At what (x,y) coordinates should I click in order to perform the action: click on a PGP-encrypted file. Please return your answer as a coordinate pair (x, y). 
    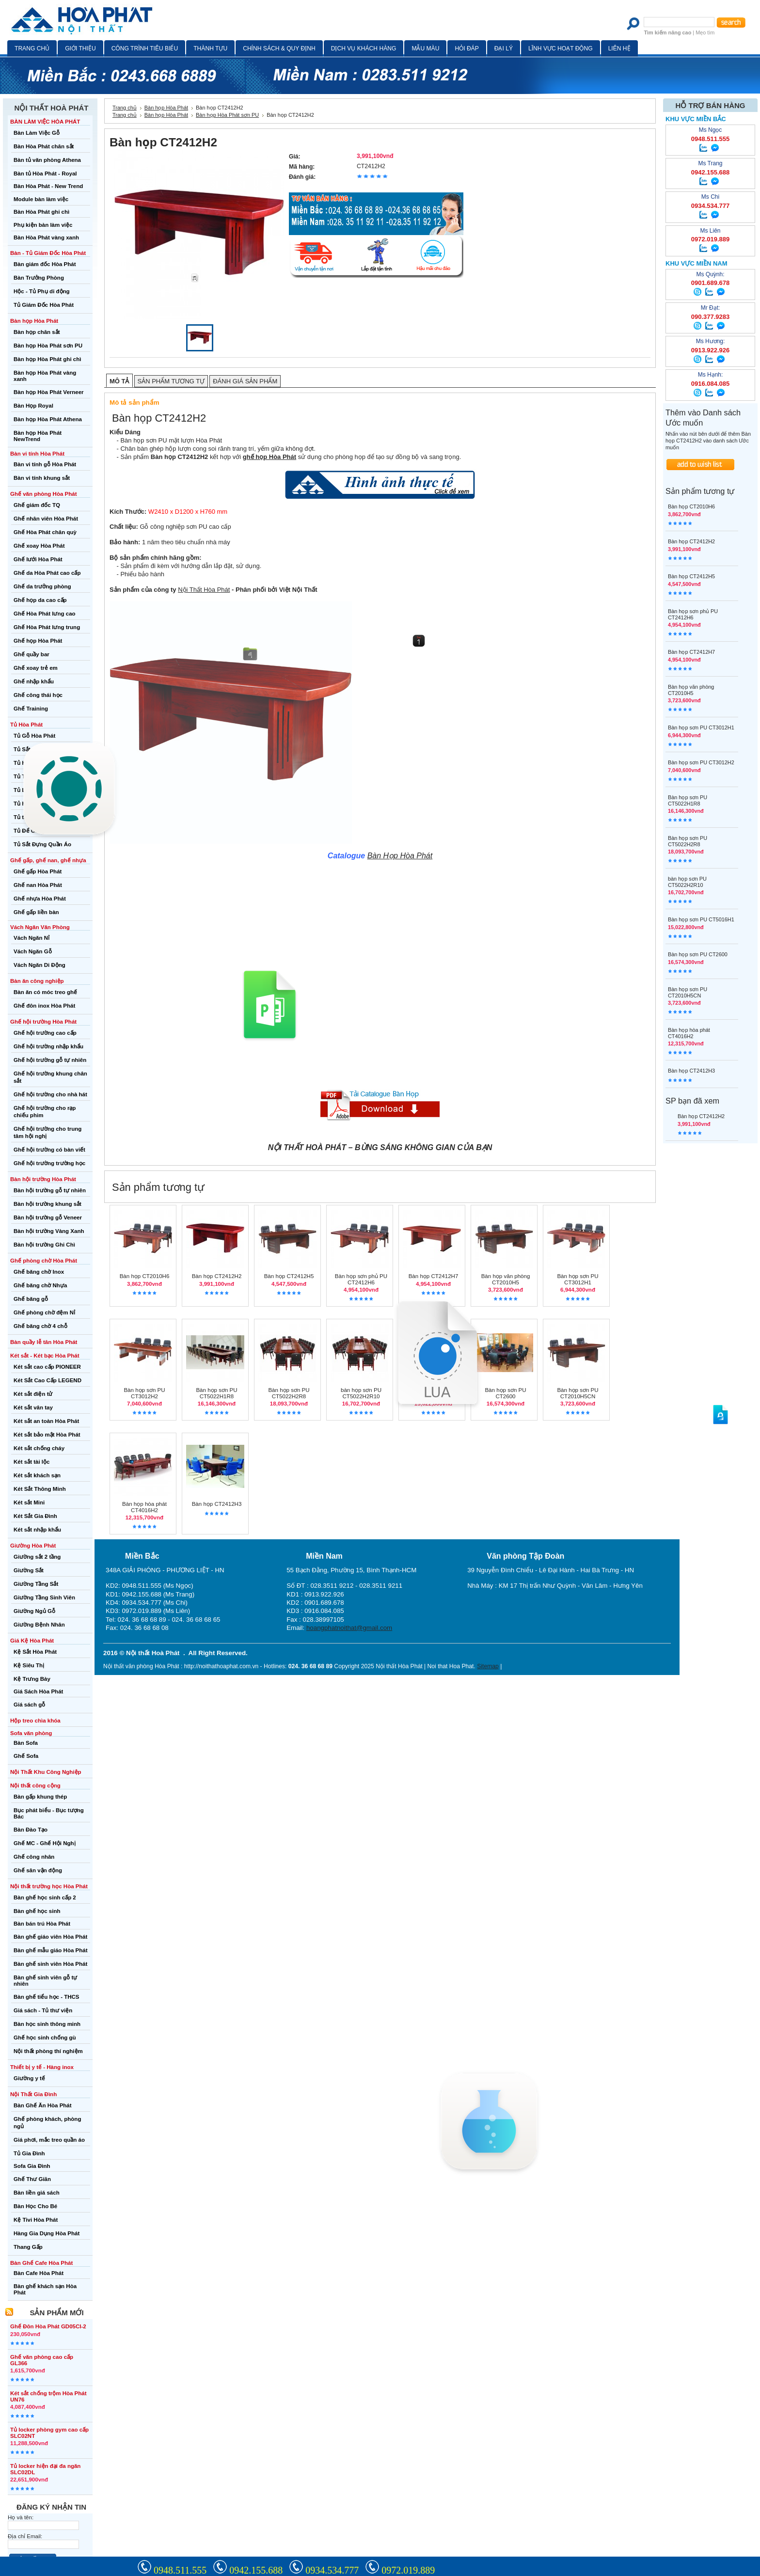
    Looking at the image, I should click on (720, 1414).